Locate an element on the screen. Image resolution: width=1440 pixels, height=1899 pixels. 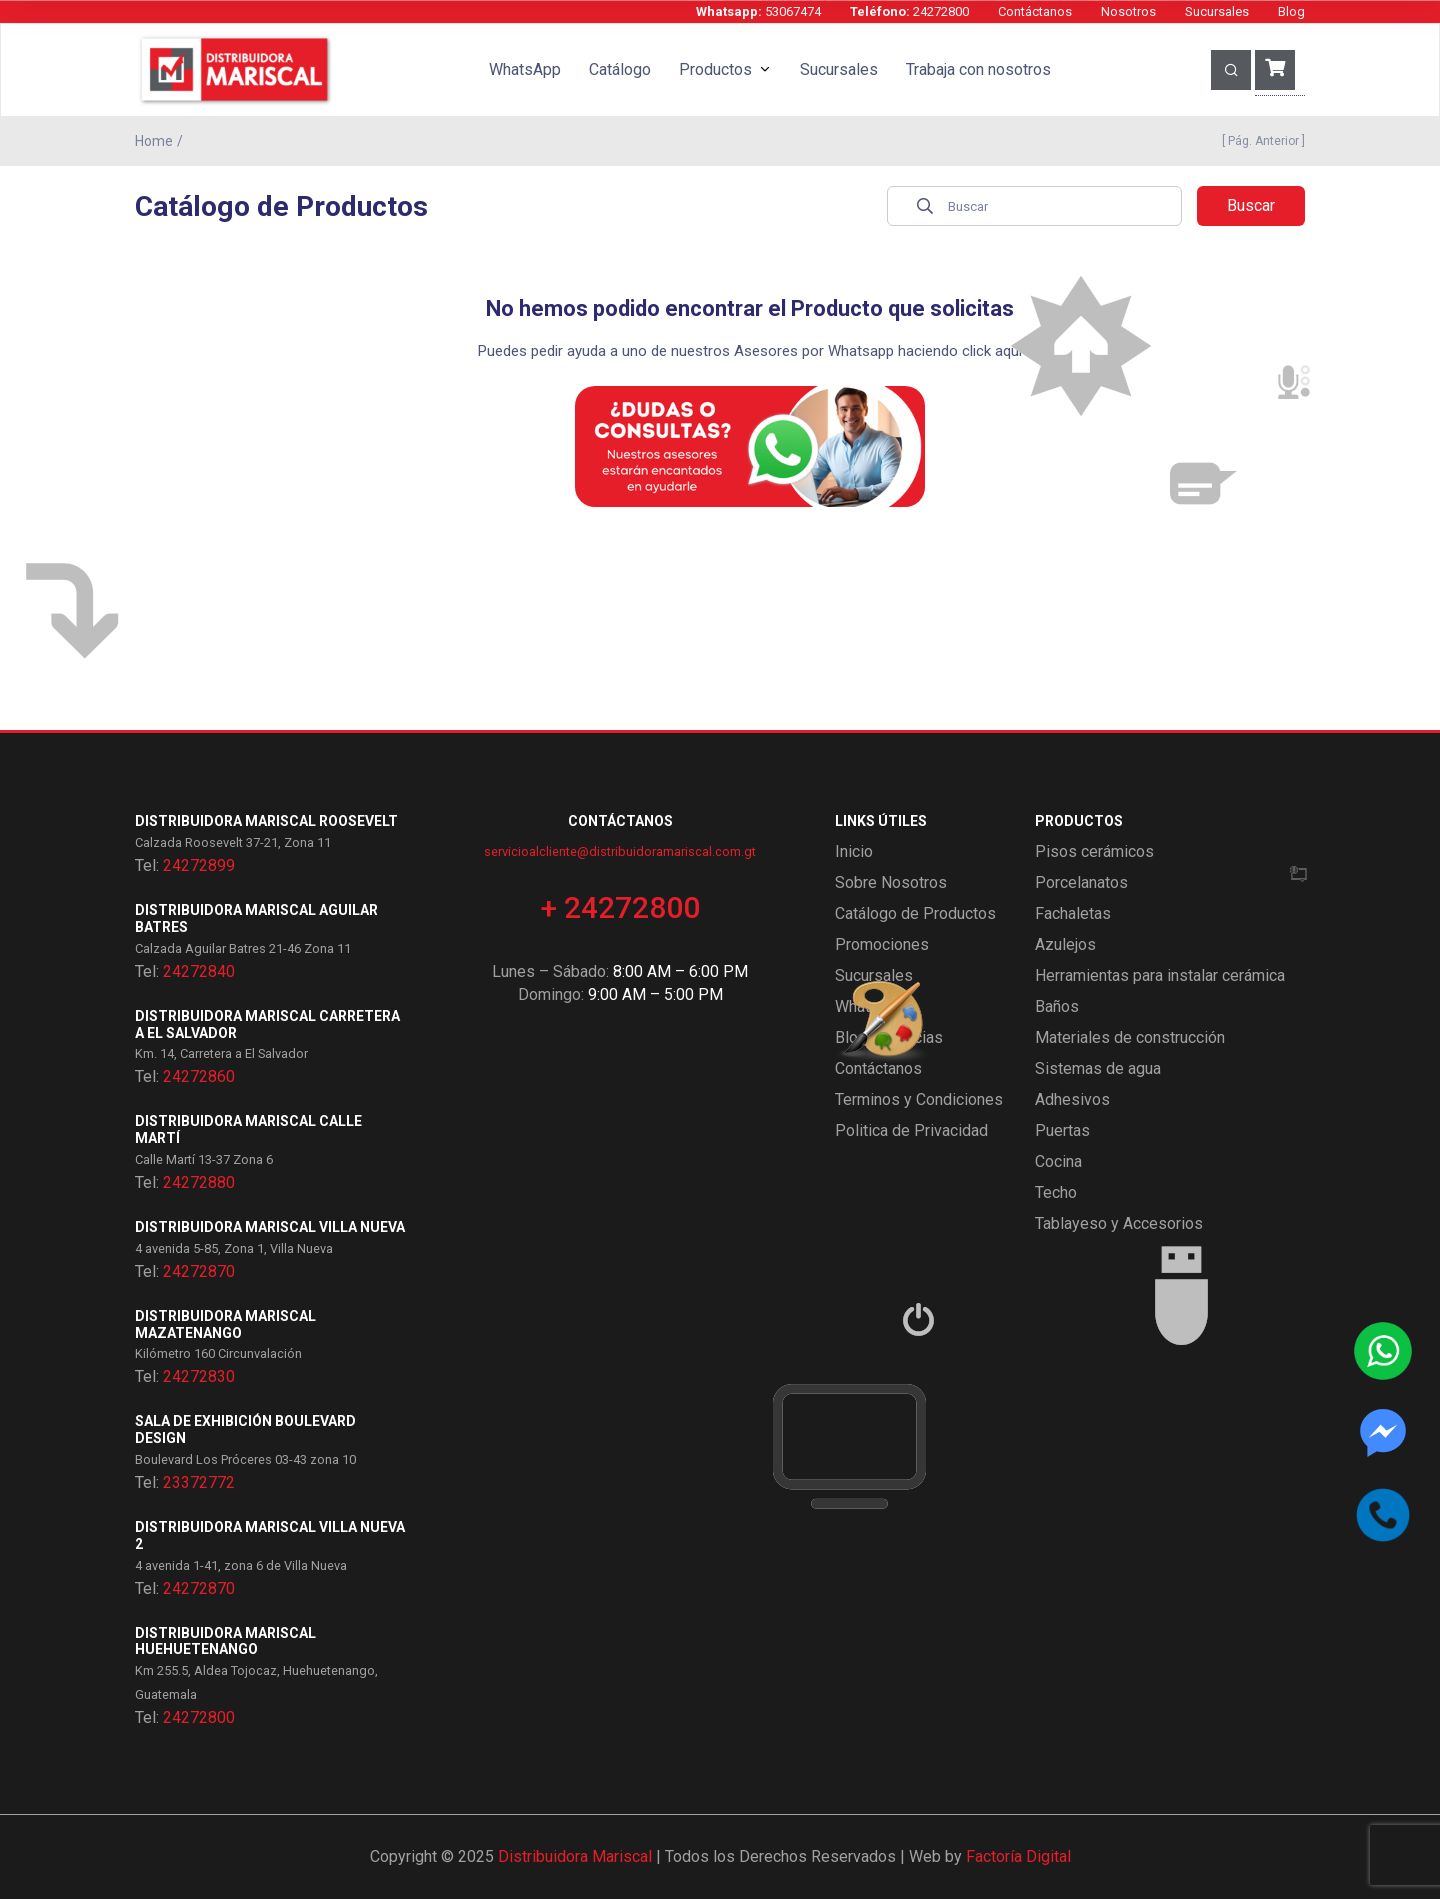
shut down or power off the device is located at coordinates (918, 1320).